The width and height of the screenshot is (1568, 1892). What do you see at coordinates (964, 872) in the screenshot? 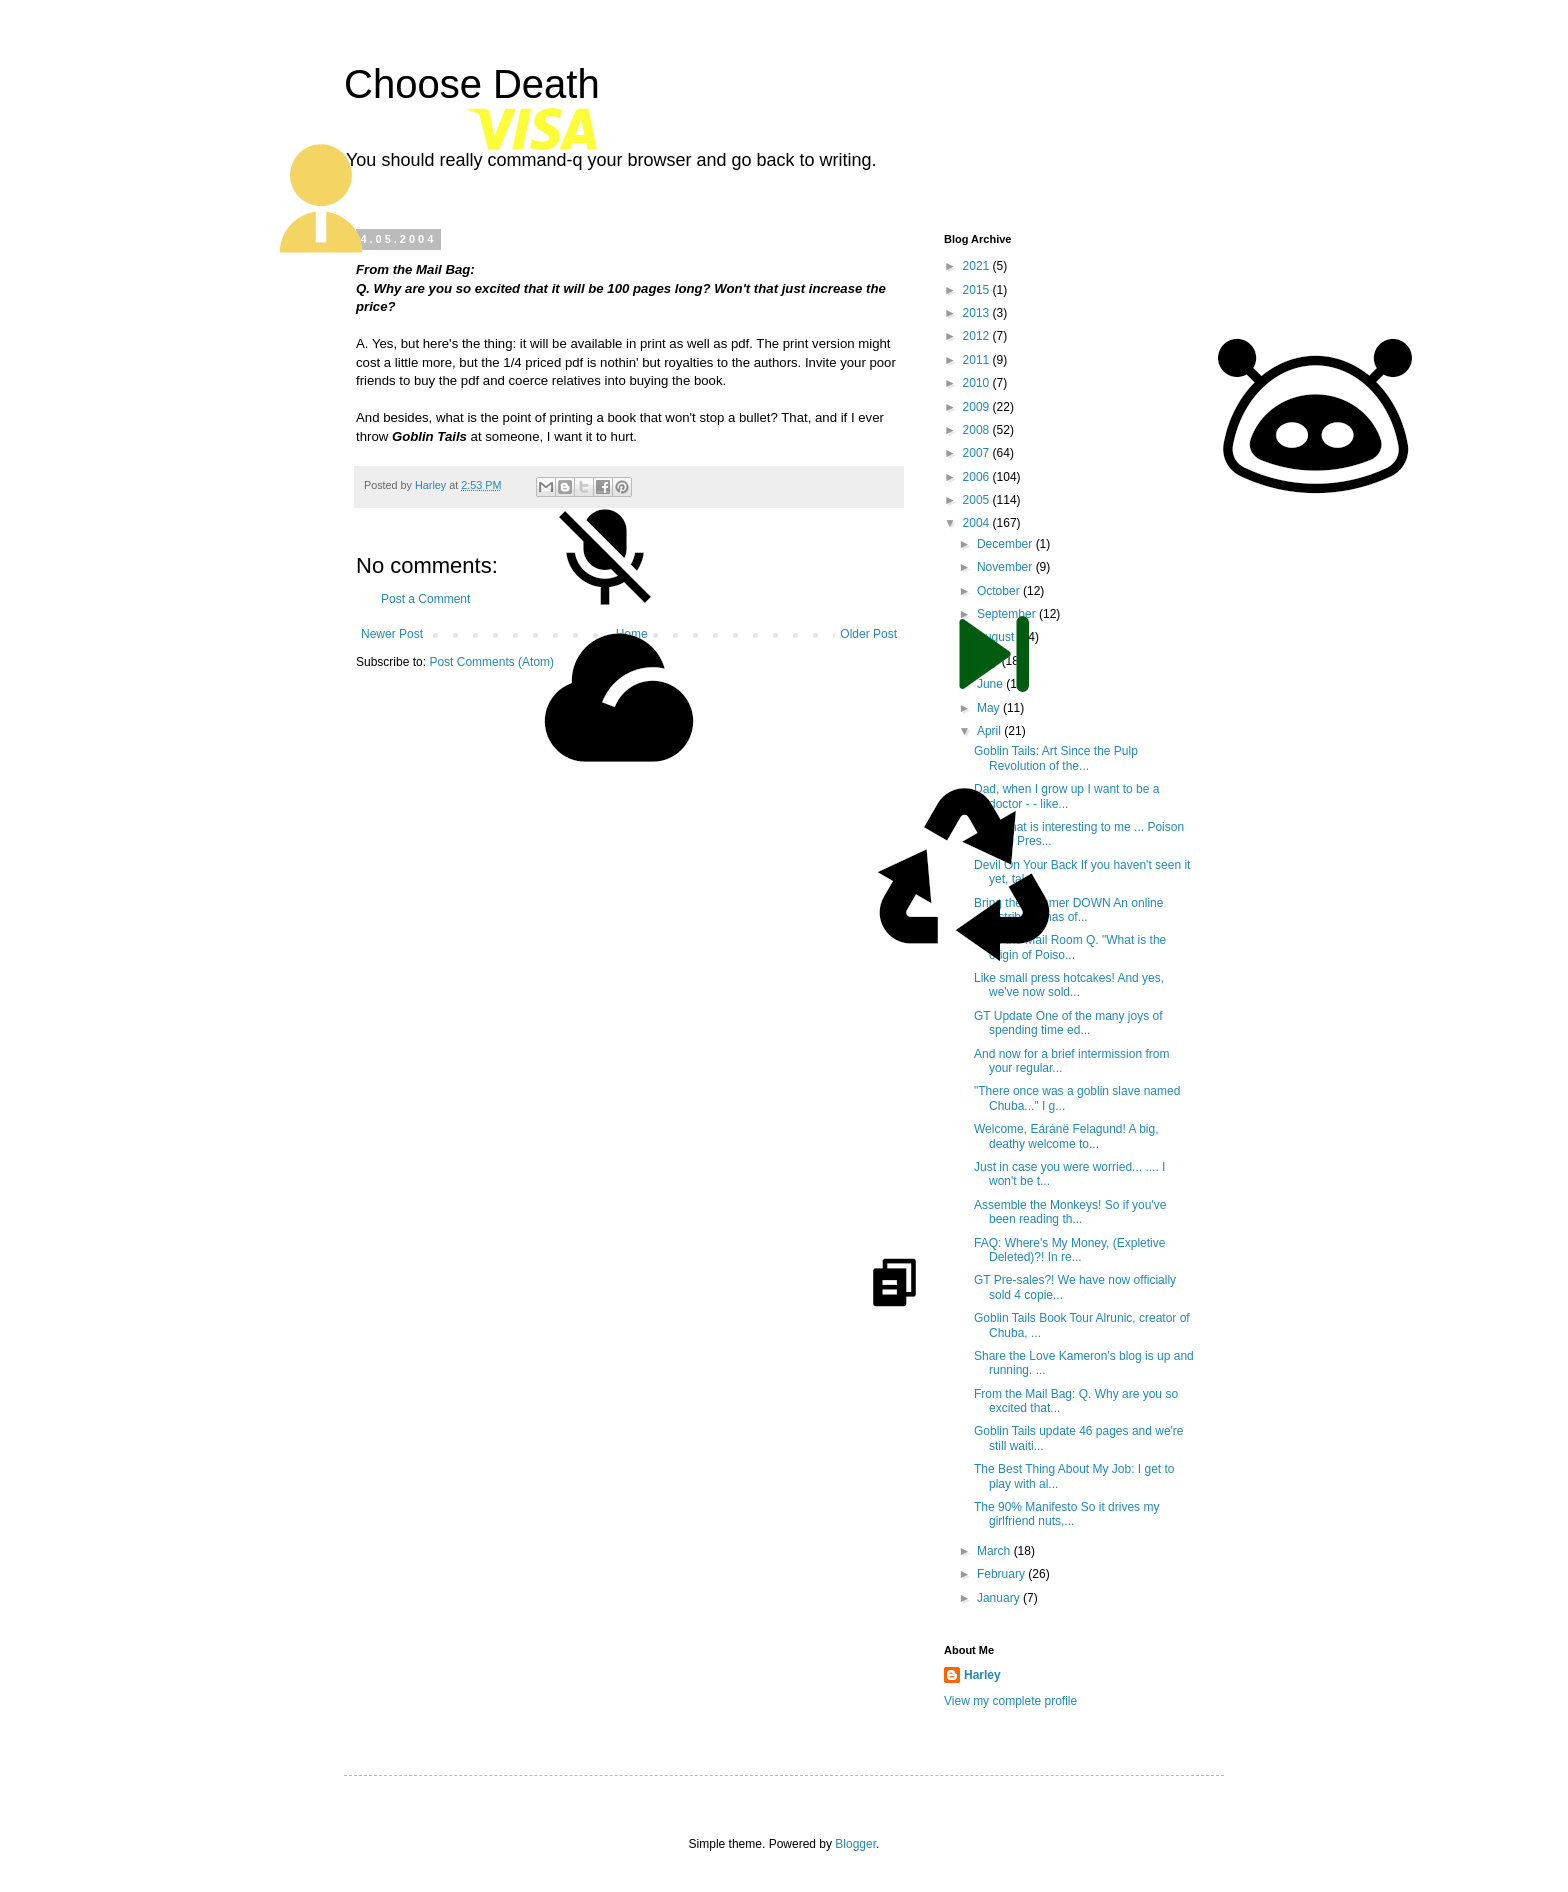
I see `indicates recyclable item or material` at bounding box center [964, 872].